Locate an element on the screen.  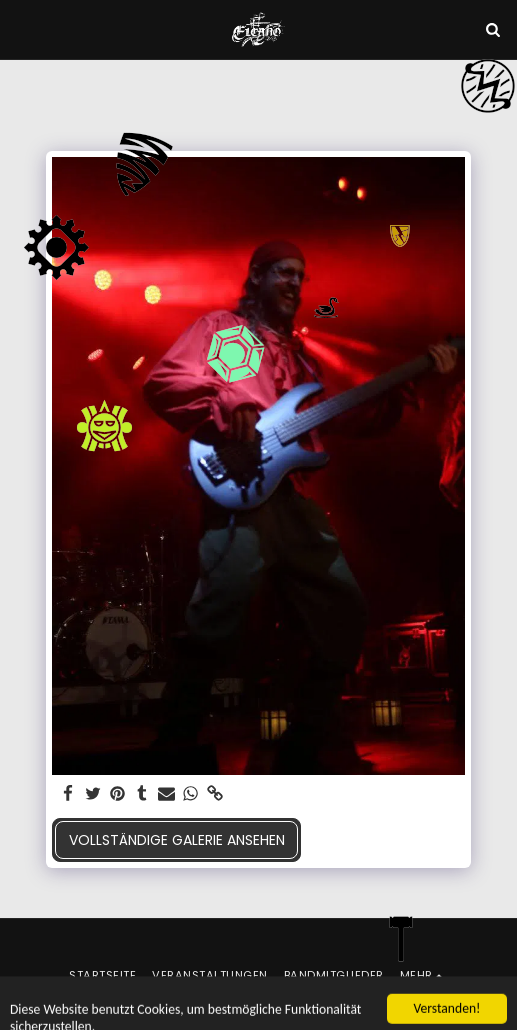
indicates a trapped or contained state is located at coordinates (488, 86).